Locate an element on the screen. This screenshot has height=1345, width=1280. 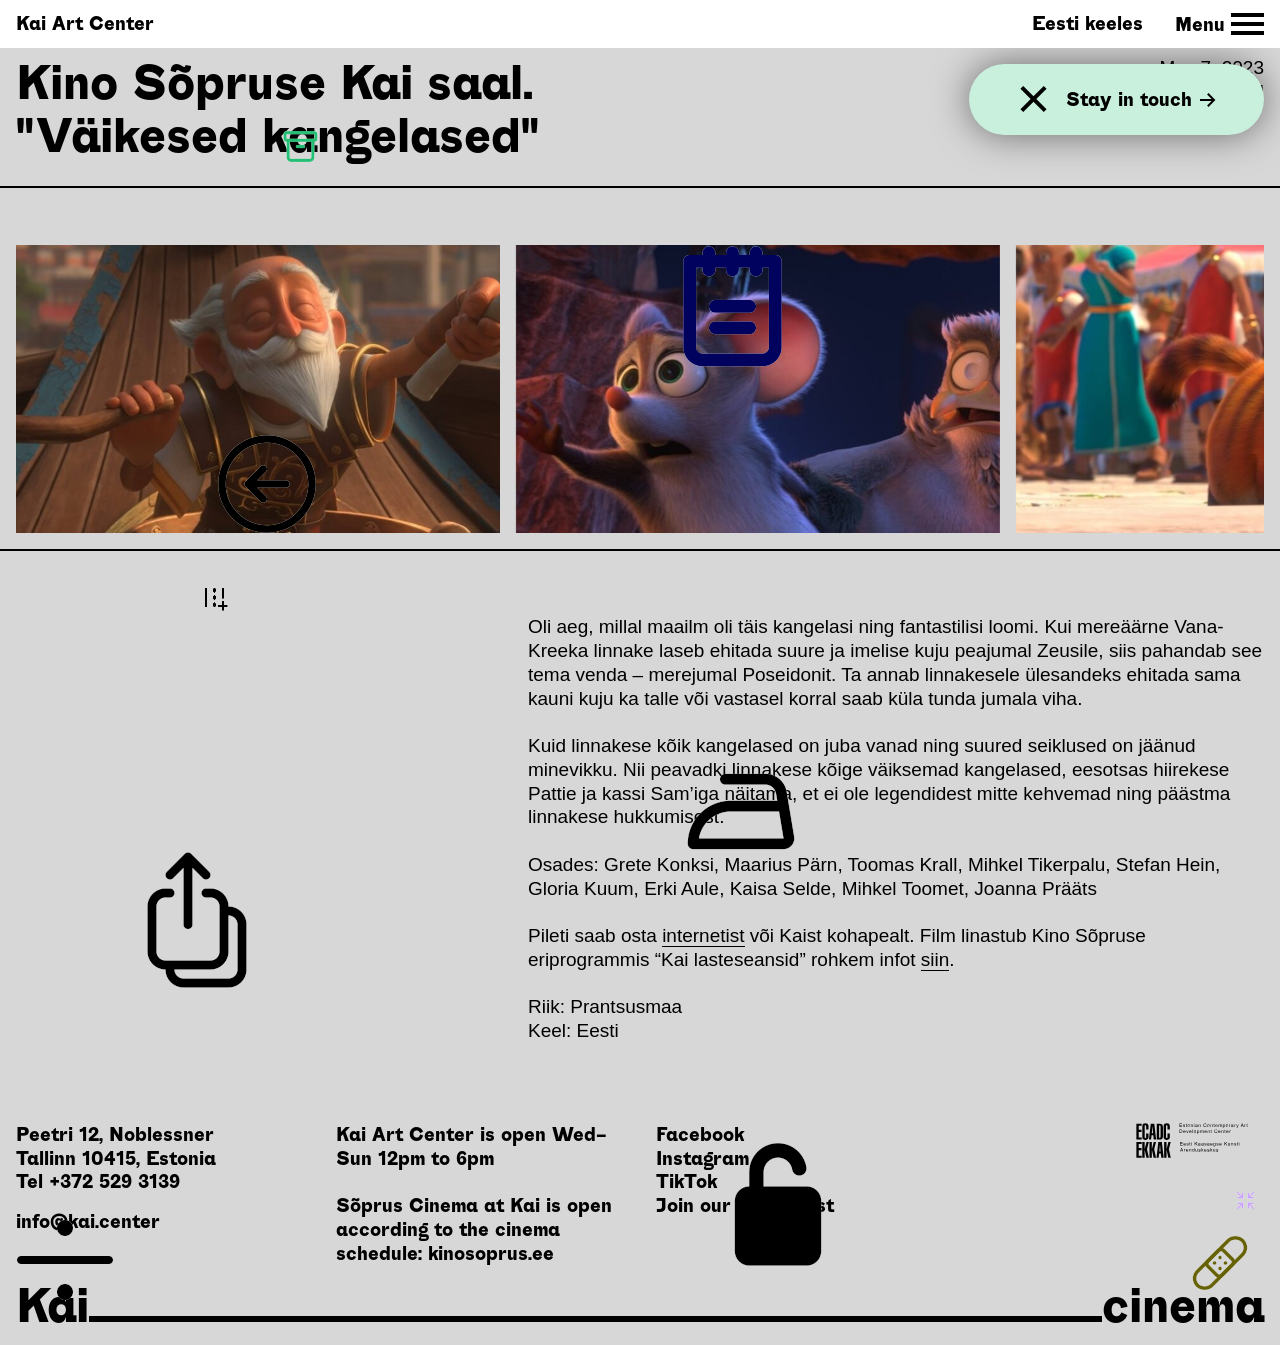
view ironing or garment care instructions is located at coordinates (741, 811).